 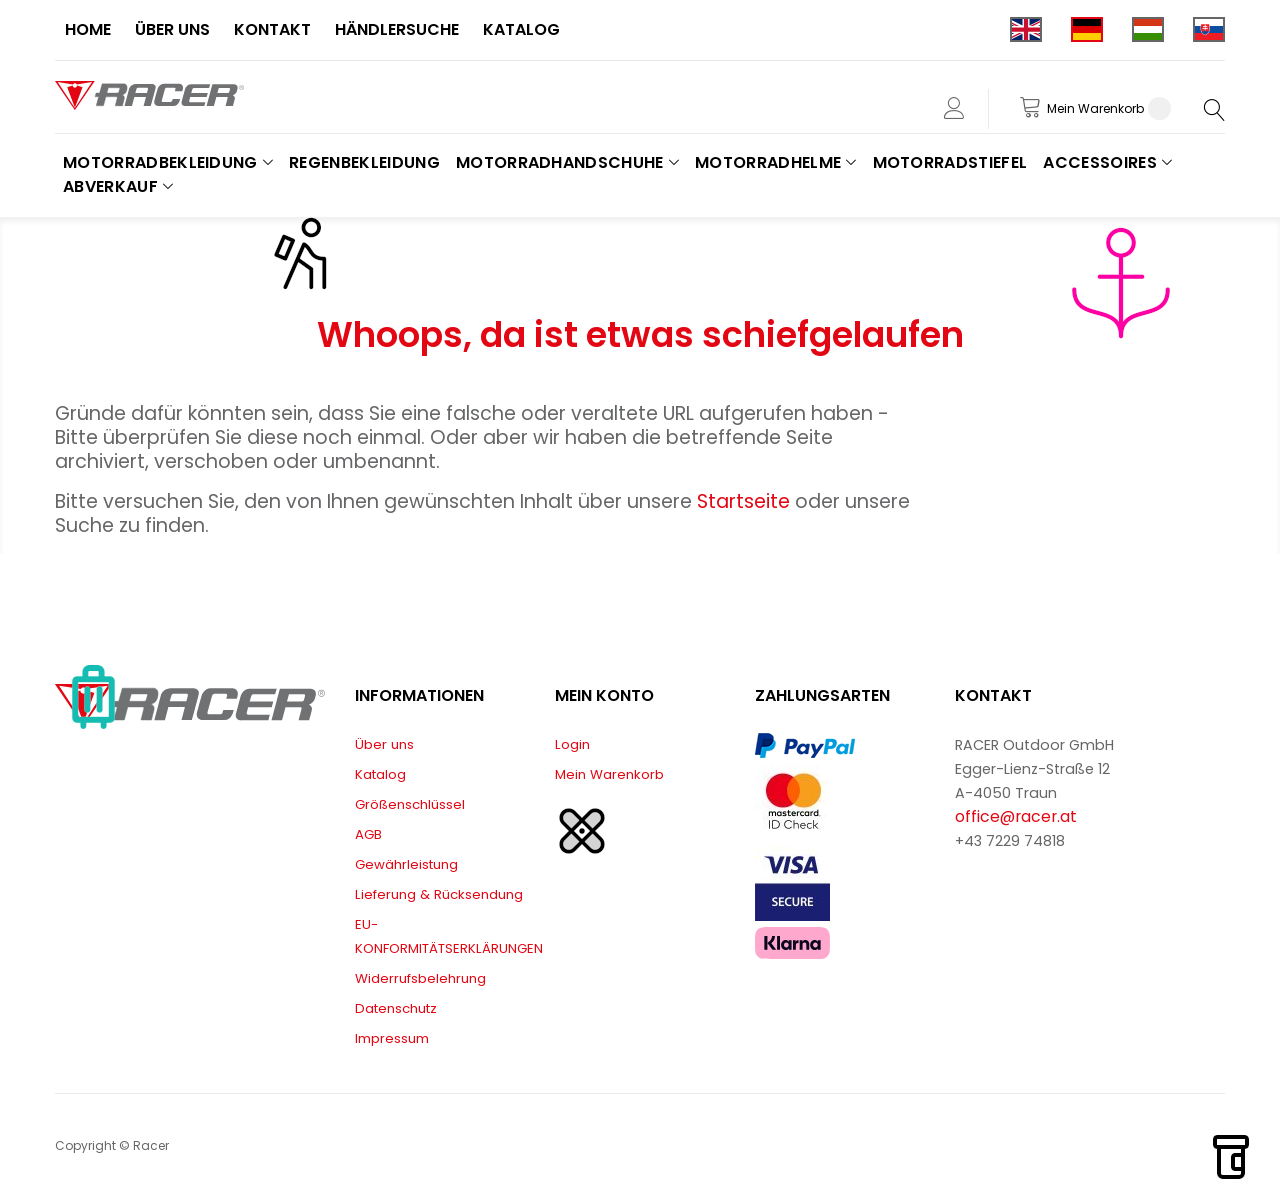 What do you see at coordinates (1121, 281) in the screenshot?
I see `anchor link to a specific section on the page` at bounding box center [1121, 281].